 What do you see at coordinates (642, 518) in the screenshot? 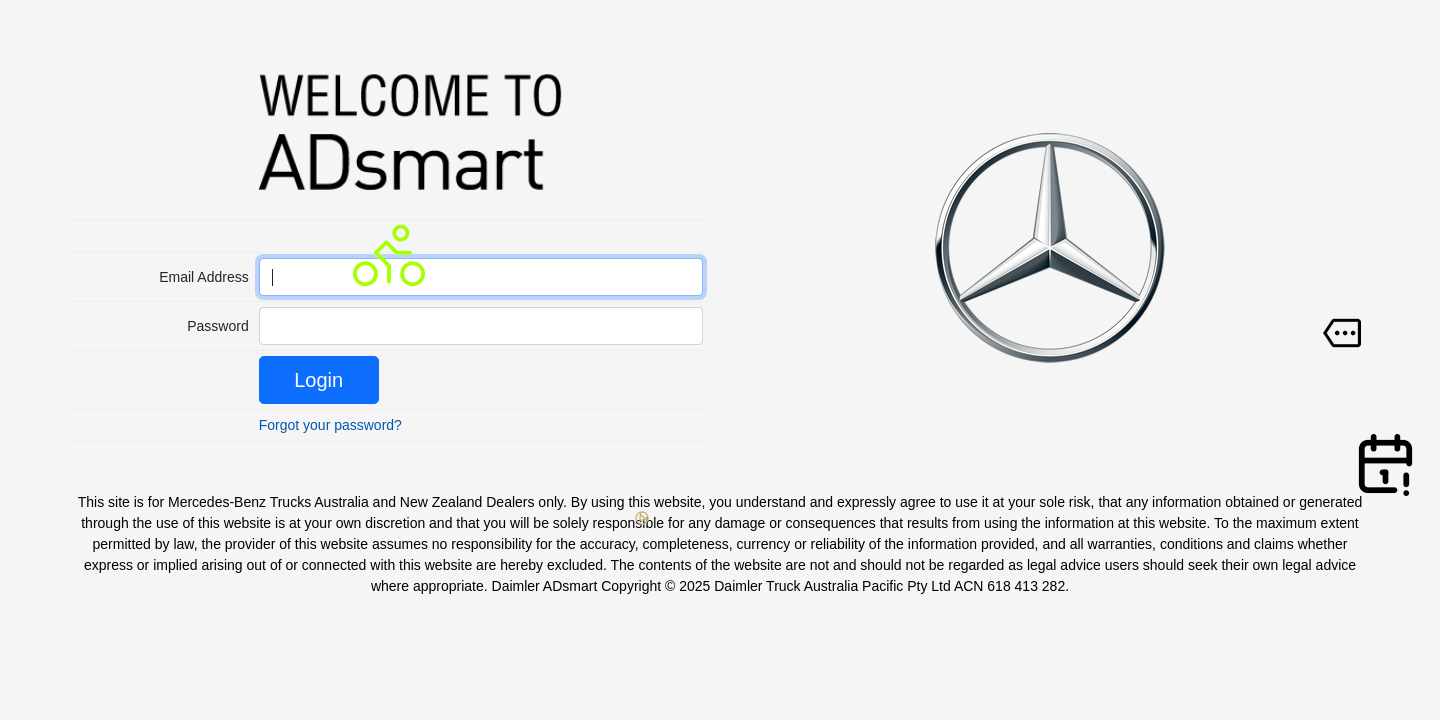
I see `CoreOS brand logo` at bounding box center [642, 518].